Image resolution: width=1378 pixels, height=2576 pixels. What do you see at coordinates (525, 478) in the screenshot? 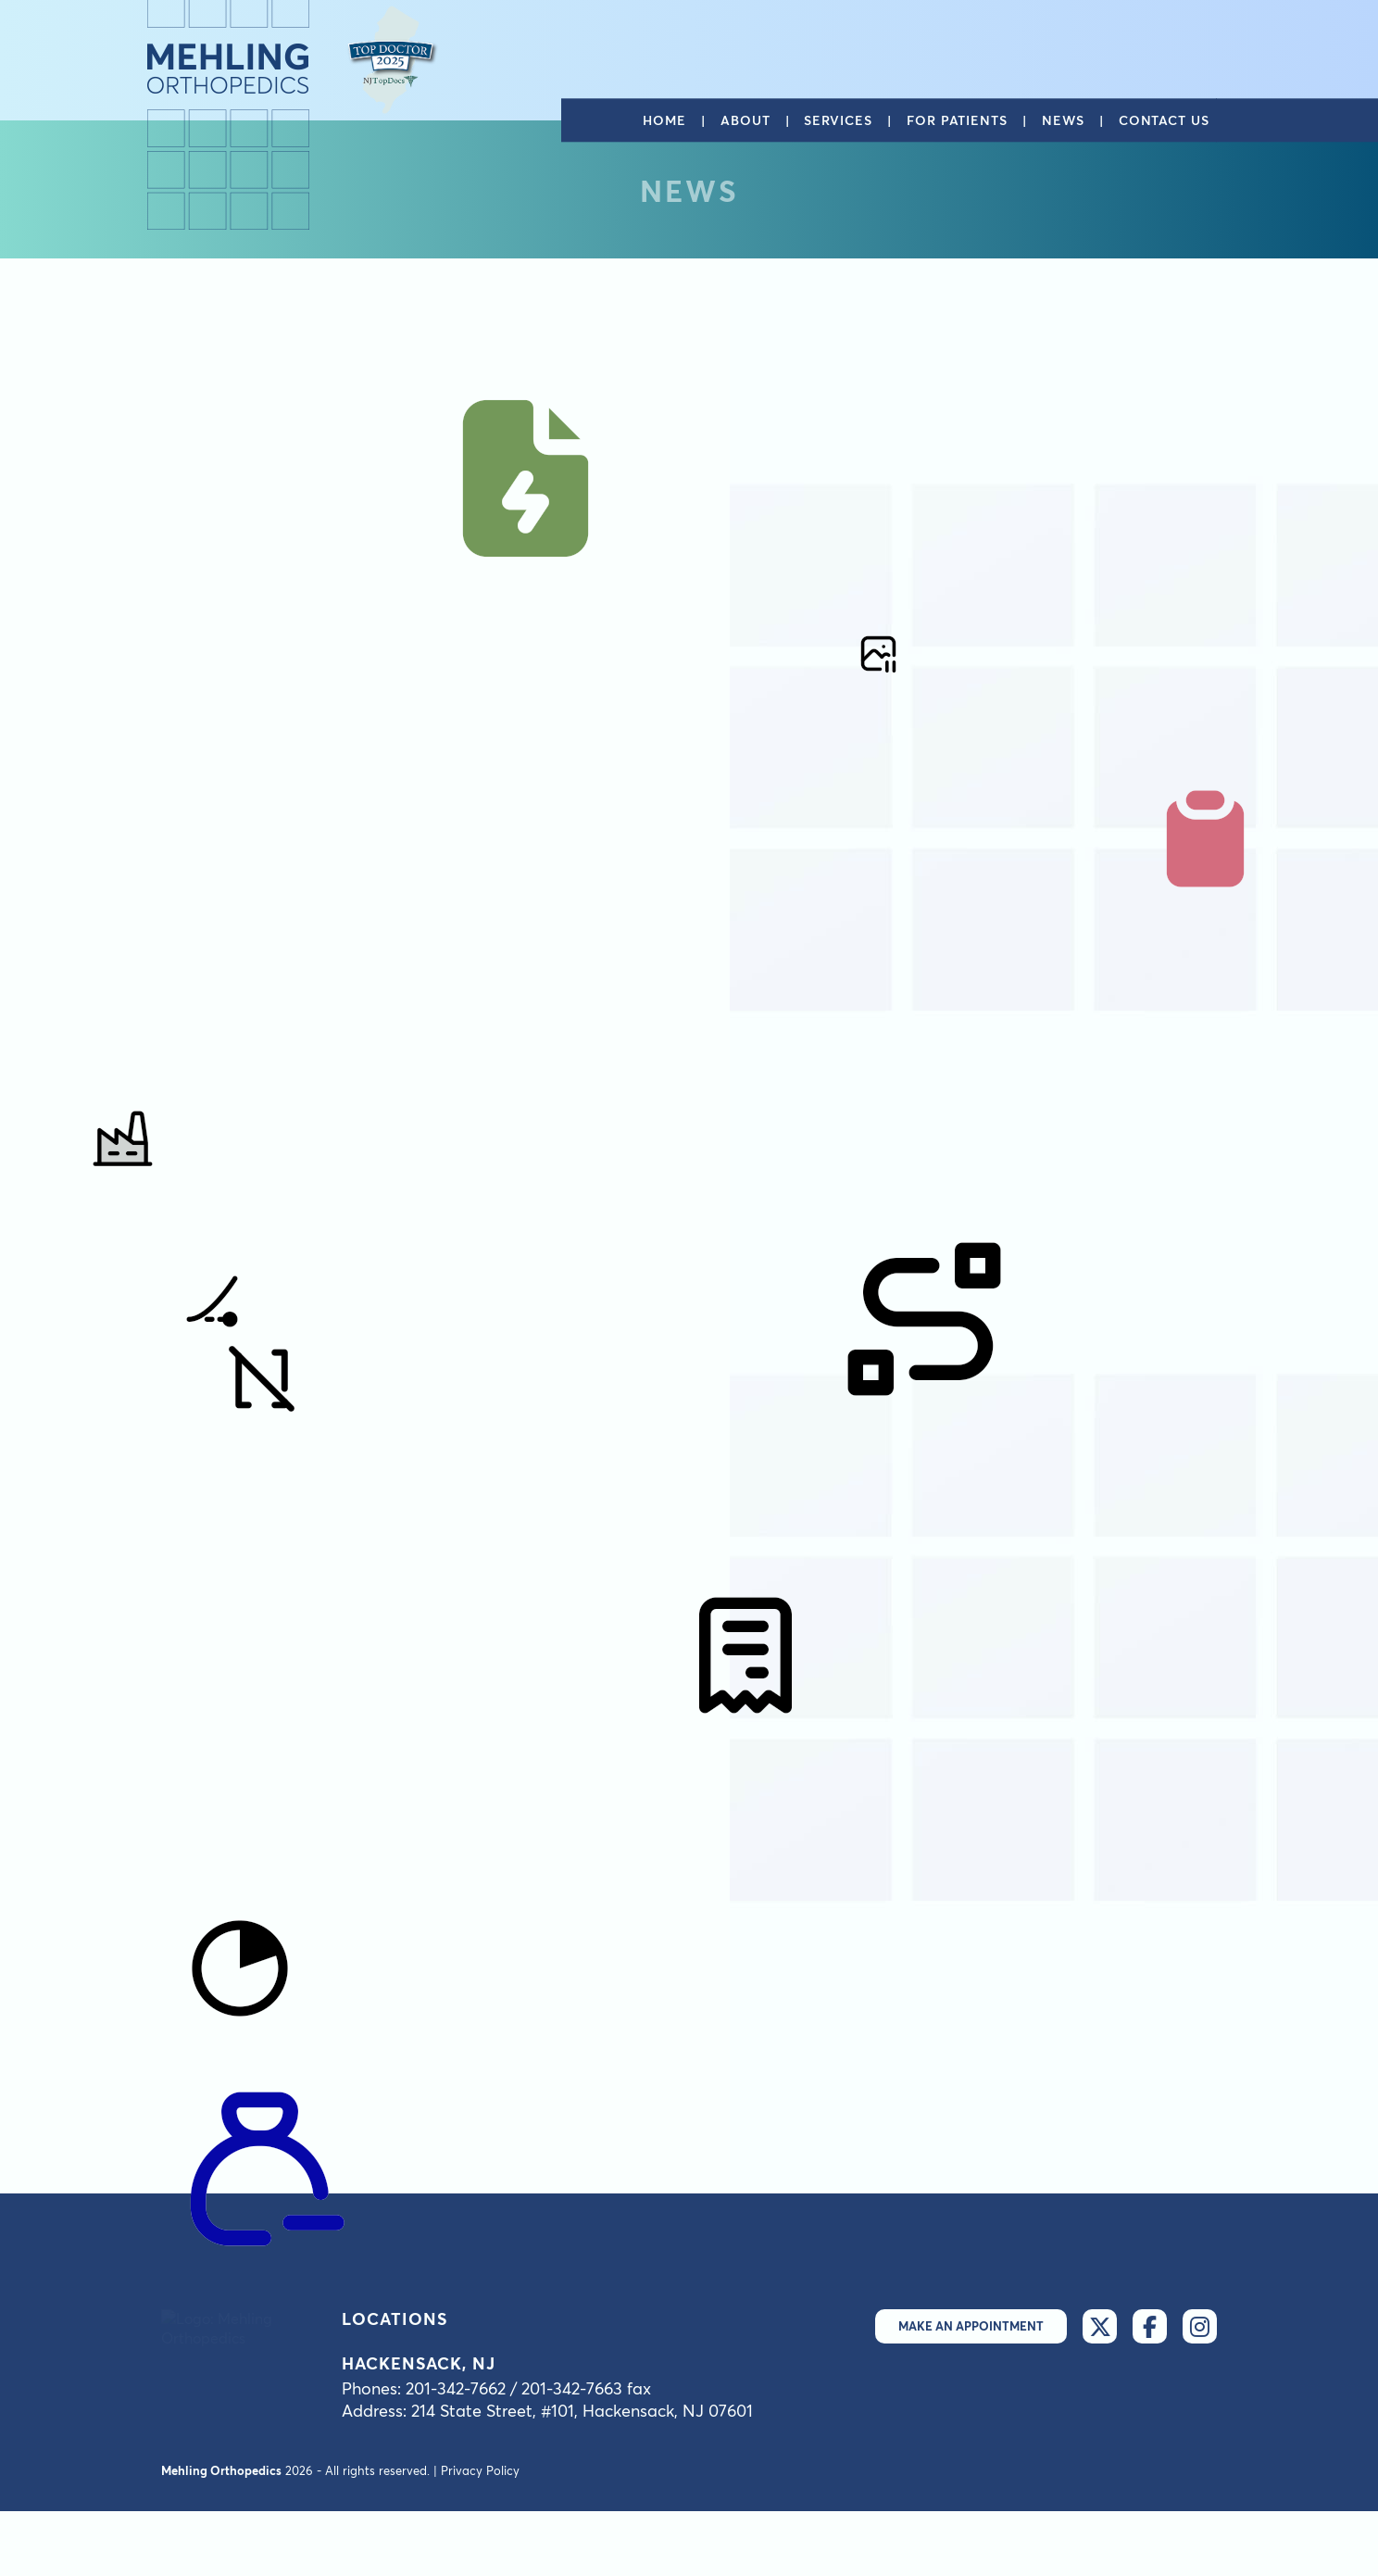
I see `open power or energy-related document` at bounding box center [525, 478].